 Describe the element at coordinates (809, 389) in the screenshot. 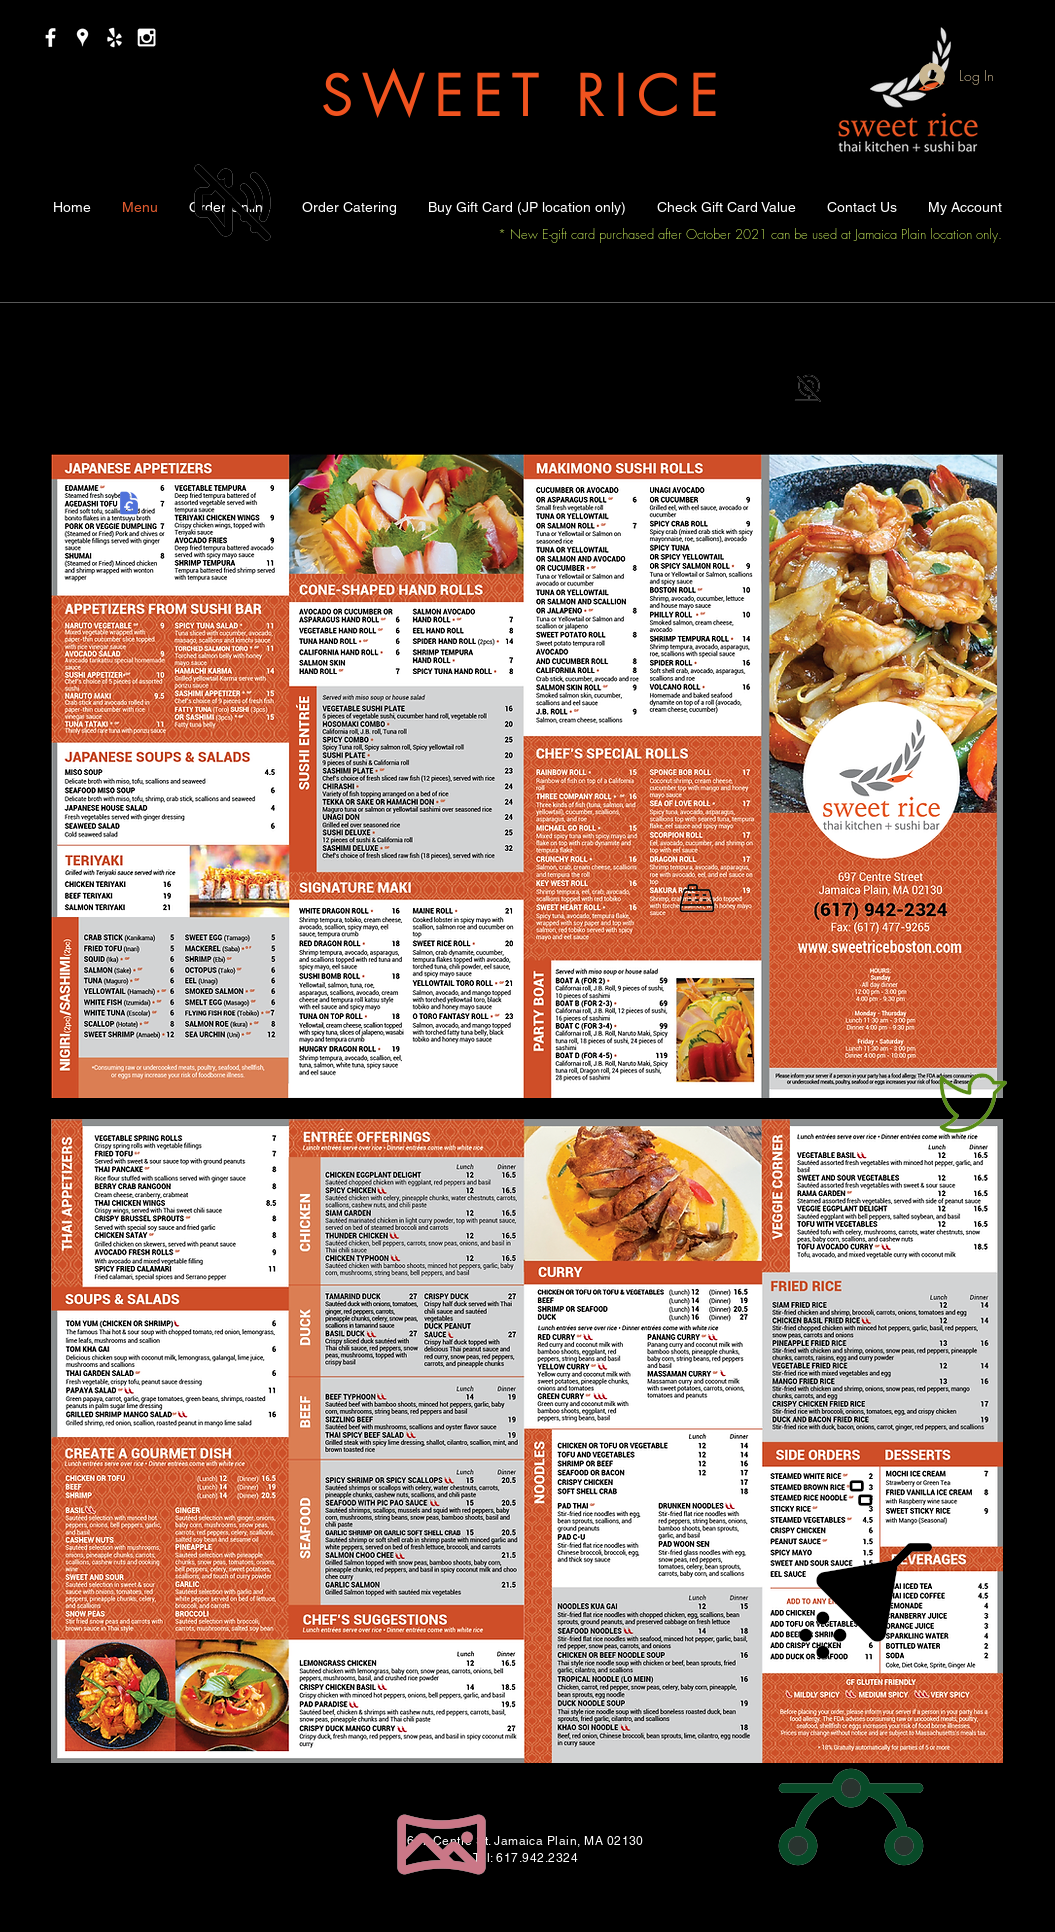

I see `webcam is disabled or turned off` at that location.